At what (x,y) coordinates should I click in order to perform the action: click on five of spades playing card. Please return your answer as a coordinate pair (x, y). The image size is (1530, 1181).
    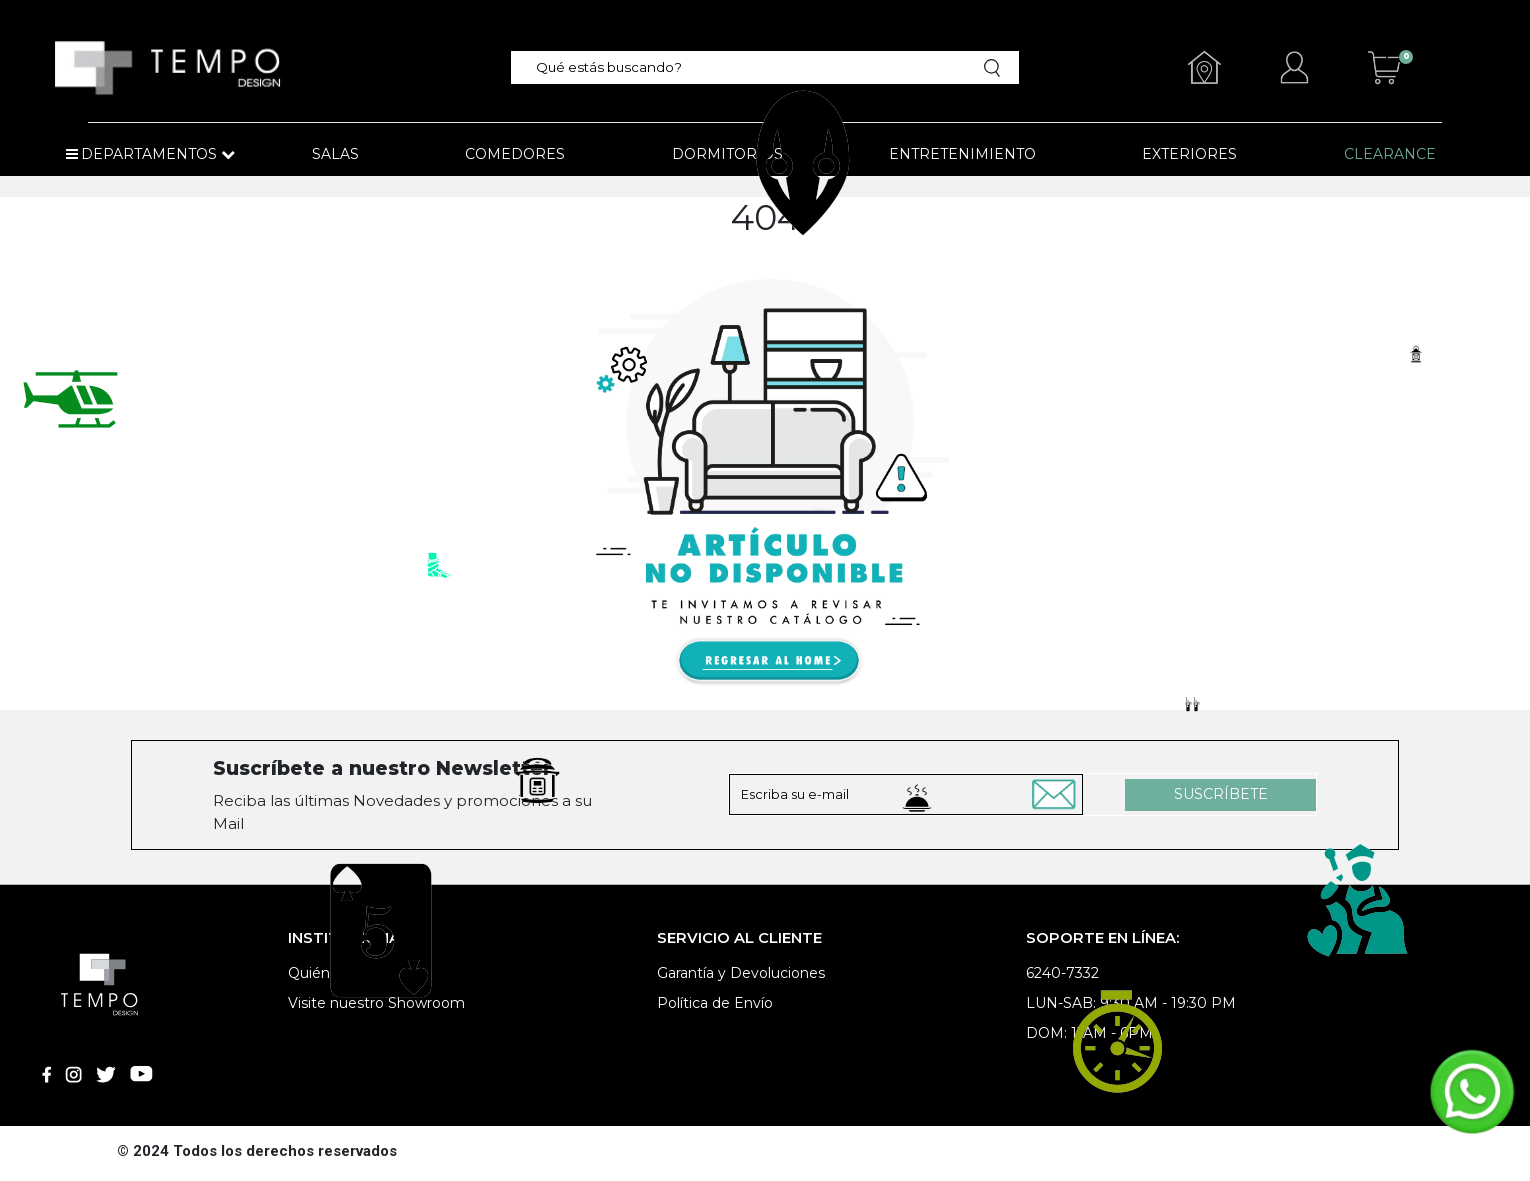
    Looking at the image, I should click on (380, 930).